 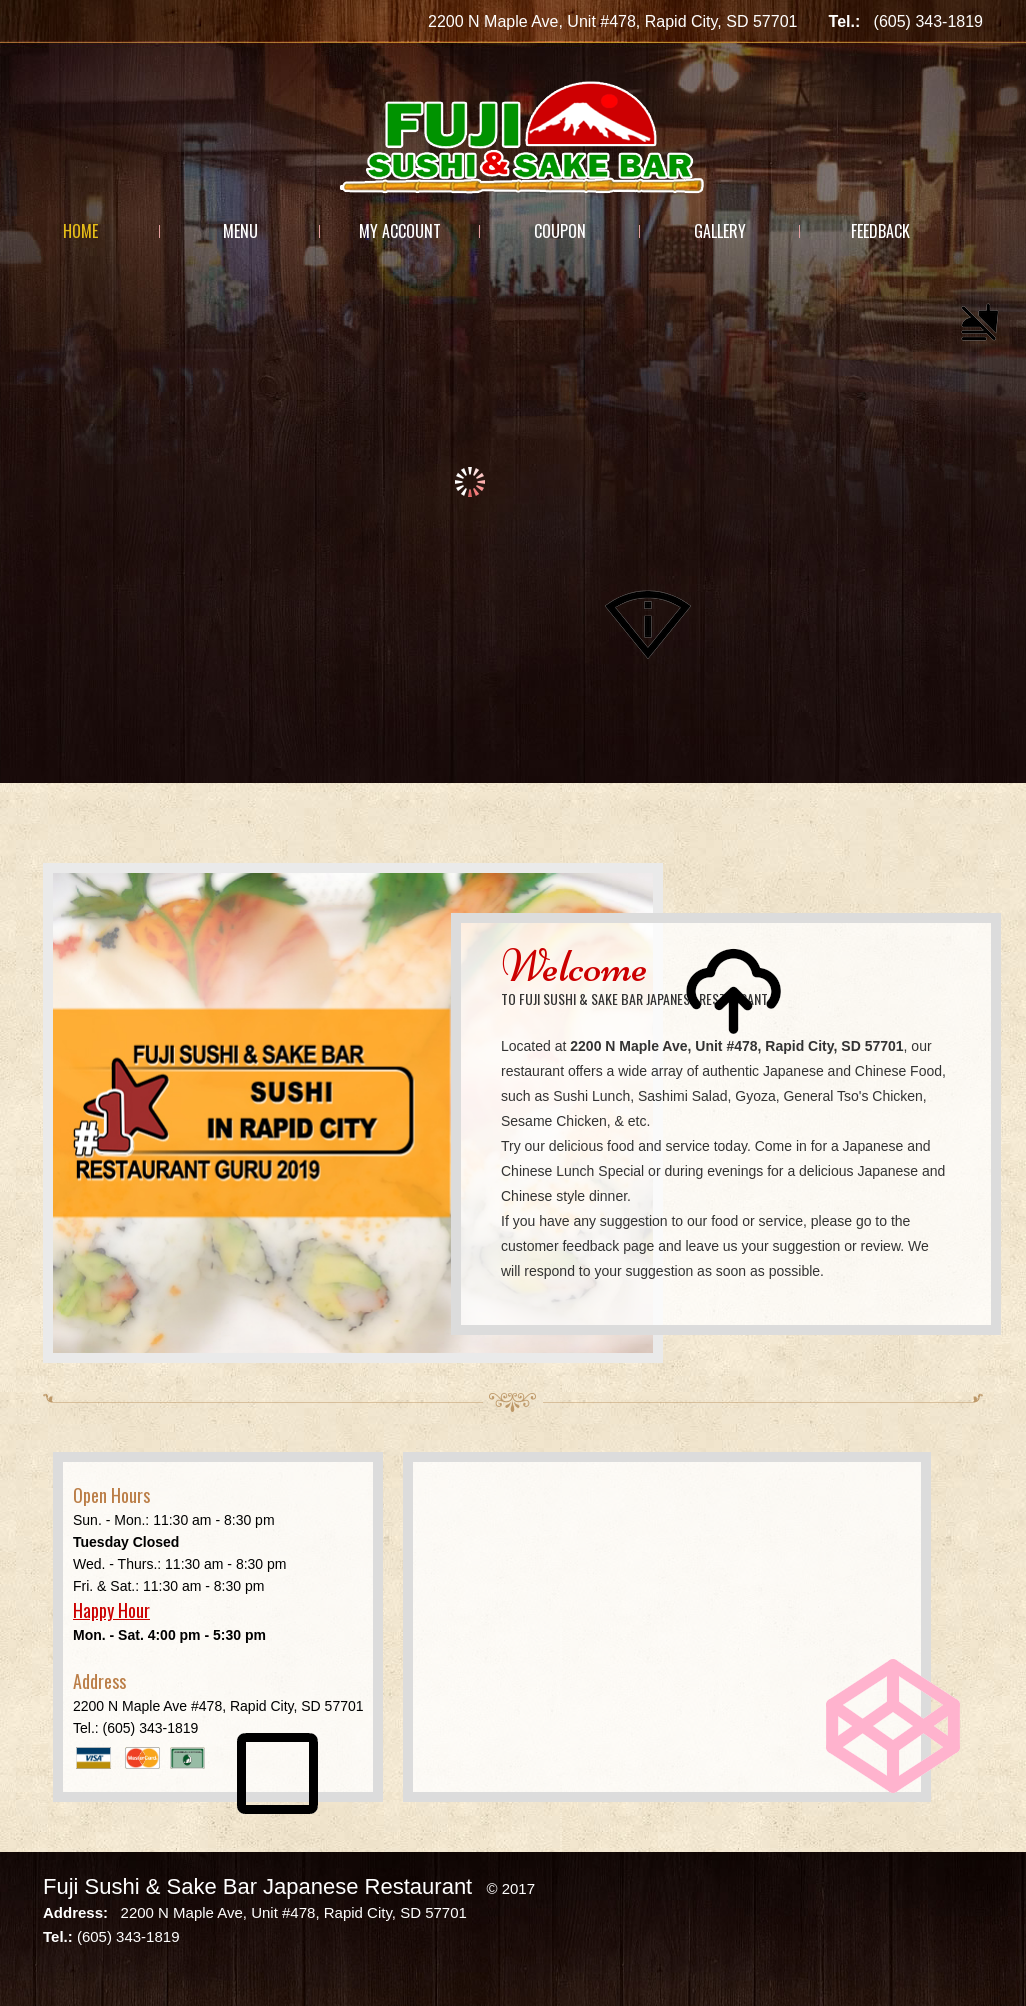 What do you see at coordinates (733, 991) in the screenshot?
I see `upload file to cloud storage` at bounding box center [733, 991].